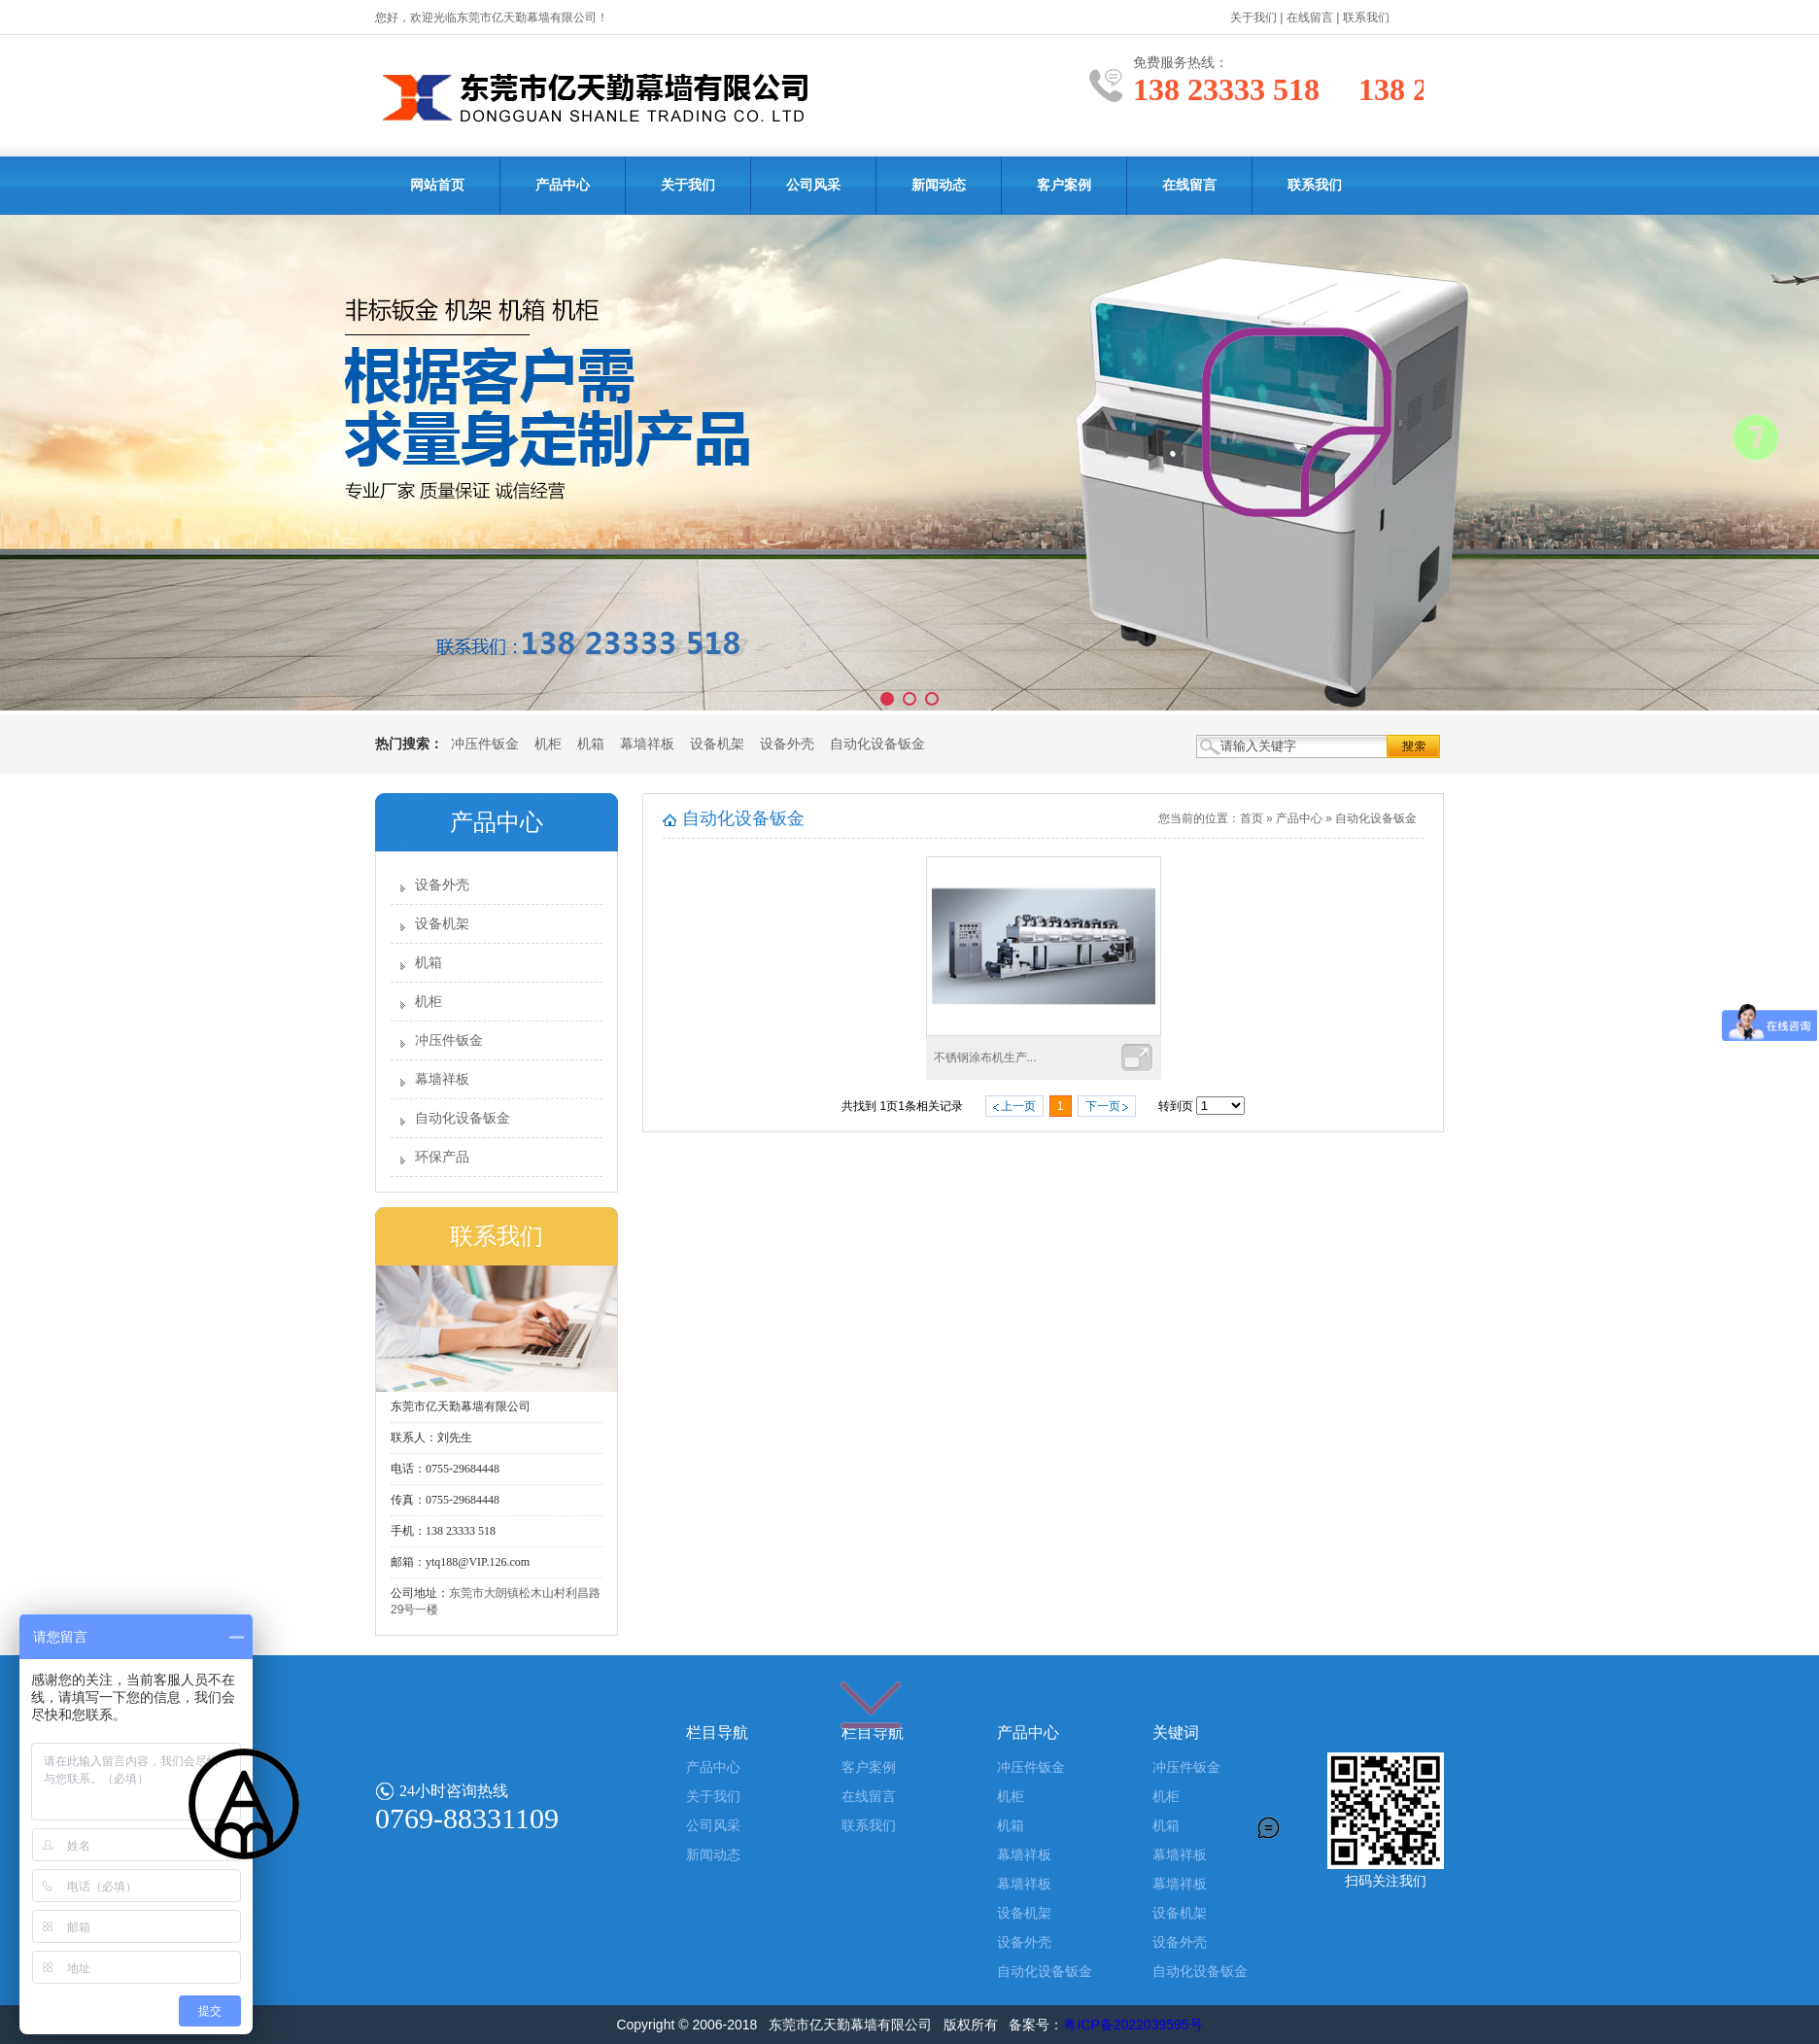  Describe the element at coordinates (1296, 422) in the screenshot. I see `add a sticker to your message` at that location.